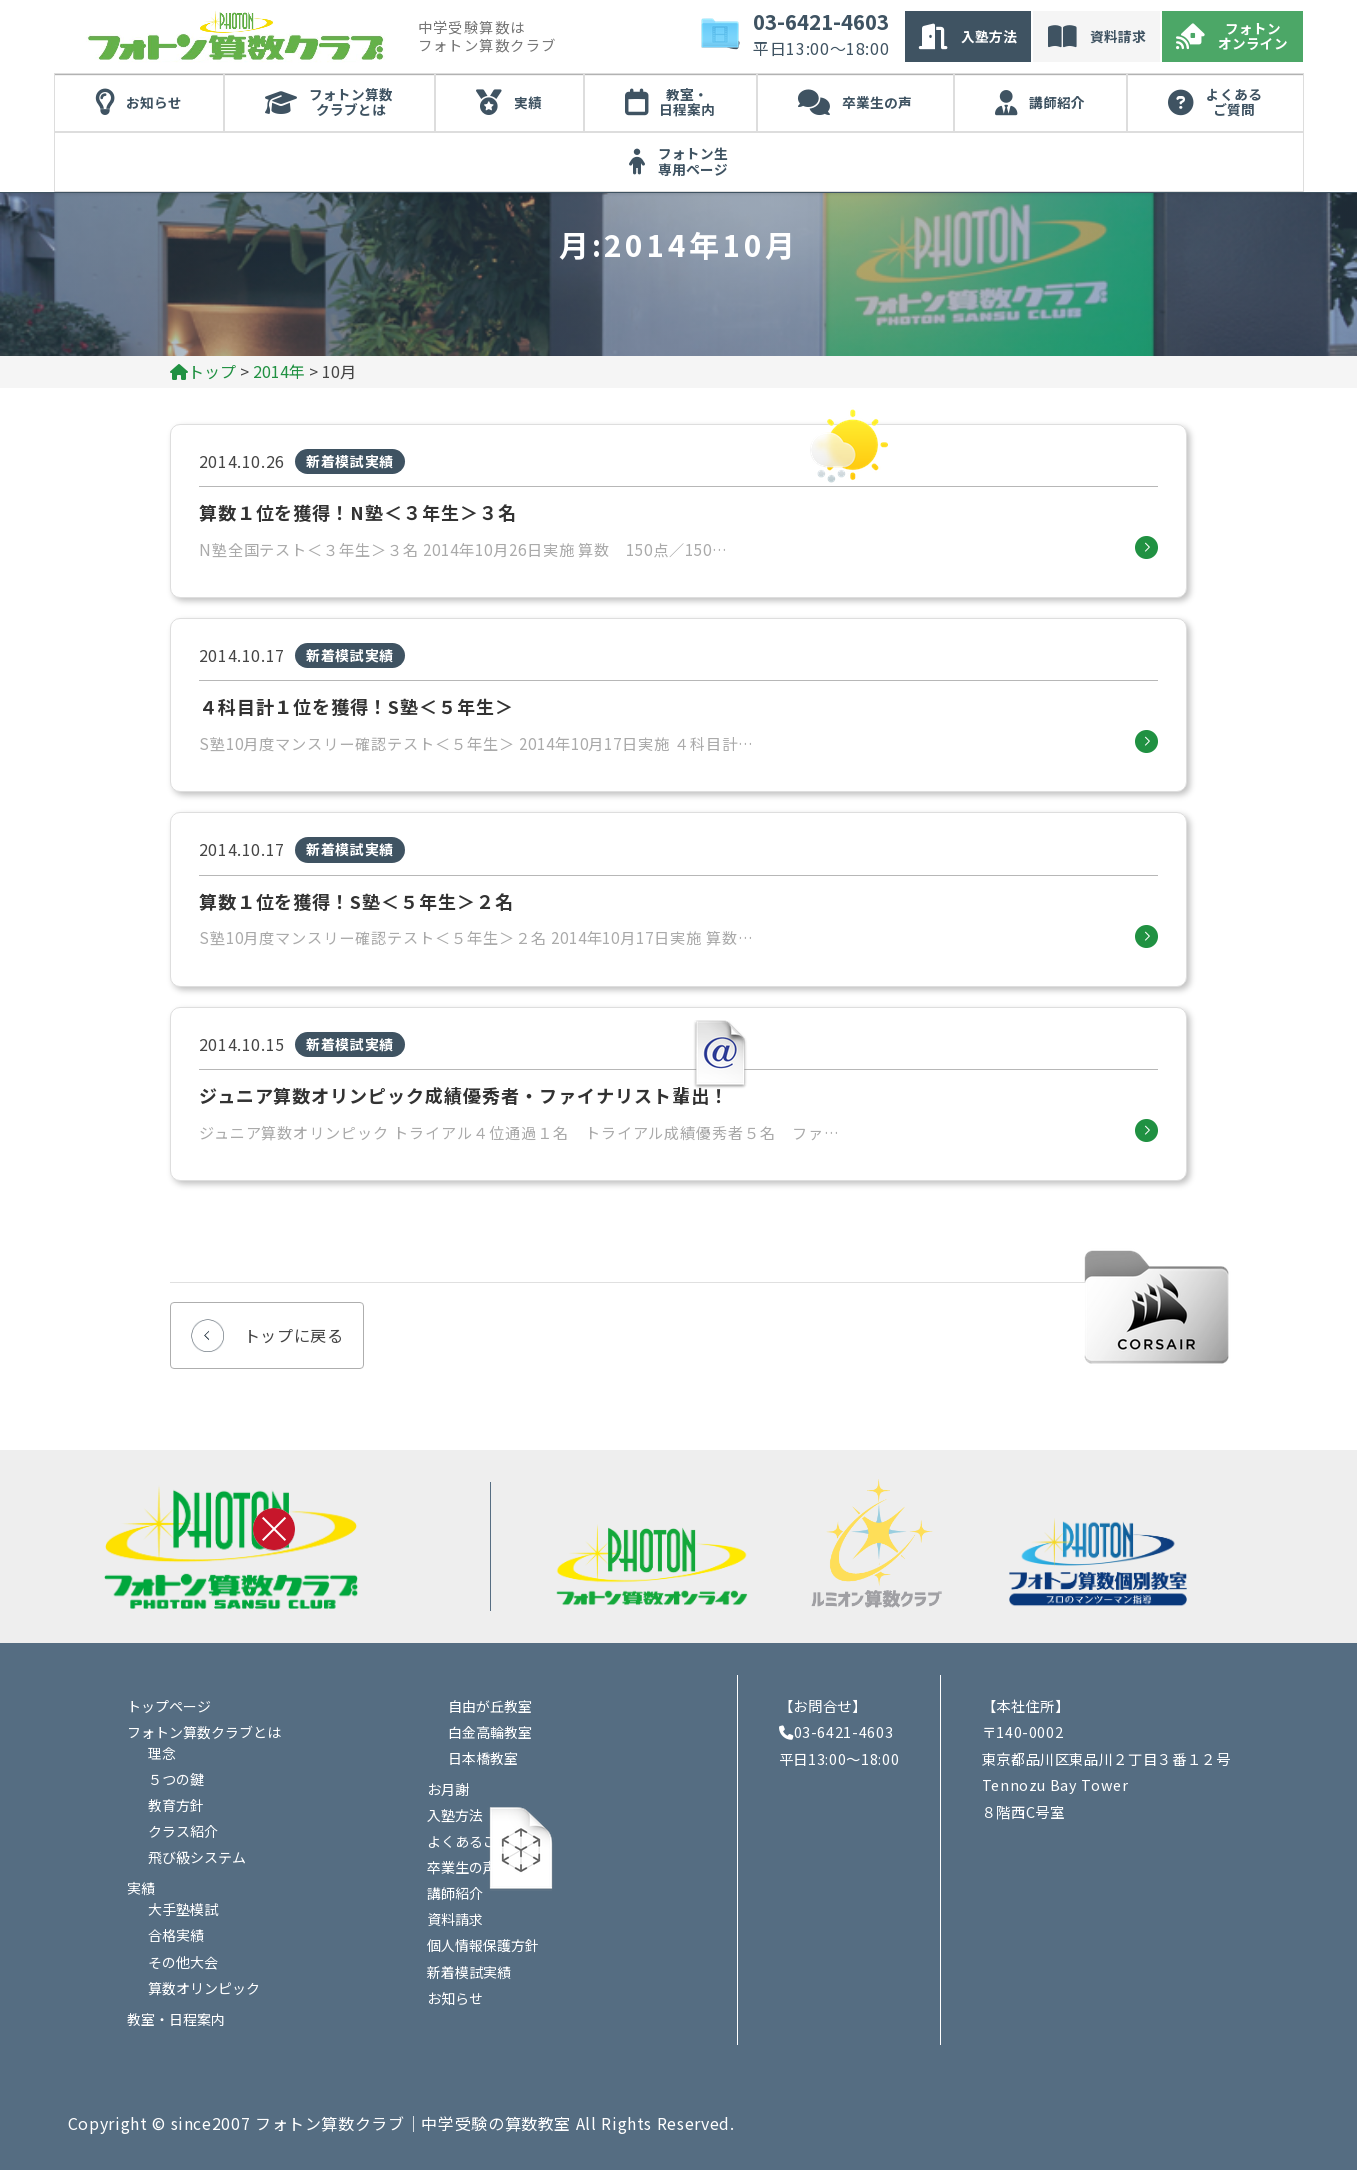 The width and height of the screenshot is (1357, 2170). Describe the element at coordinates (849, 446) in the screenshot. I see `indicates scattered snow showers during daytime` at that location.